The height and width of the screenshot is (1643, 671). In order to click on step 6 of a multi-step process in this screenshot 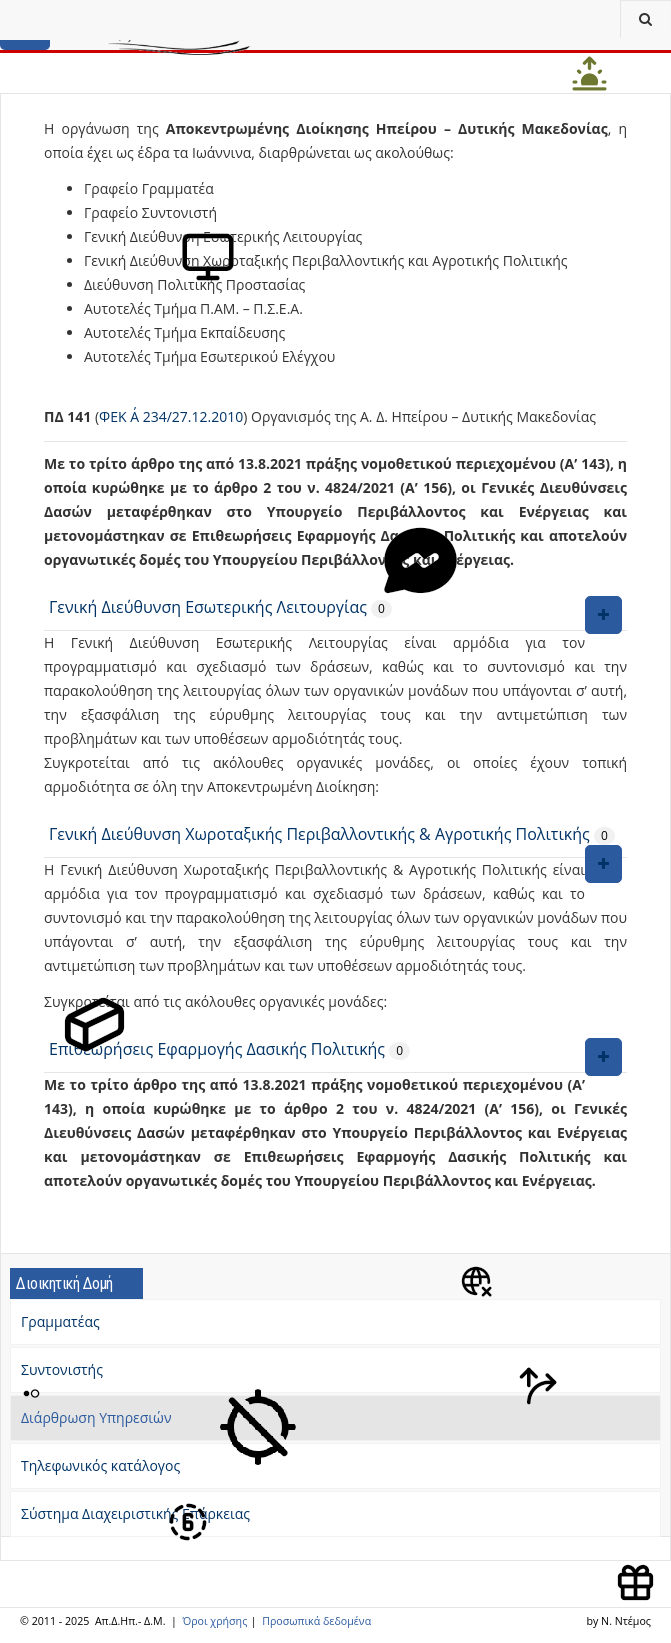, I will do `click(188, 1522)`.